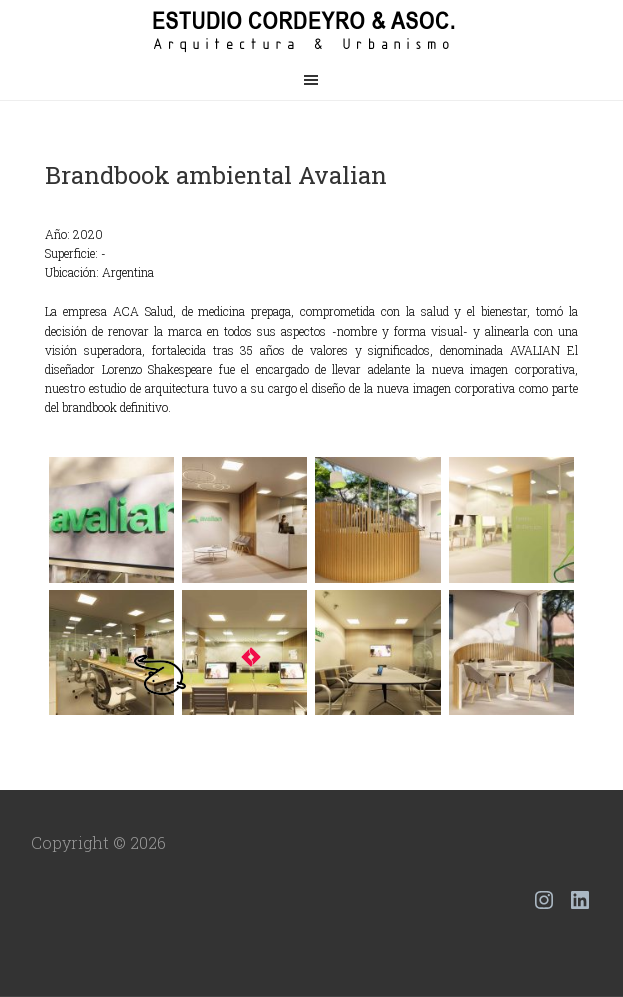 The height and width of the screenshot is (997, 623). Describe the element at coordinates (160, 675) in the screenshot. I see `support creators on afdian` at that location.